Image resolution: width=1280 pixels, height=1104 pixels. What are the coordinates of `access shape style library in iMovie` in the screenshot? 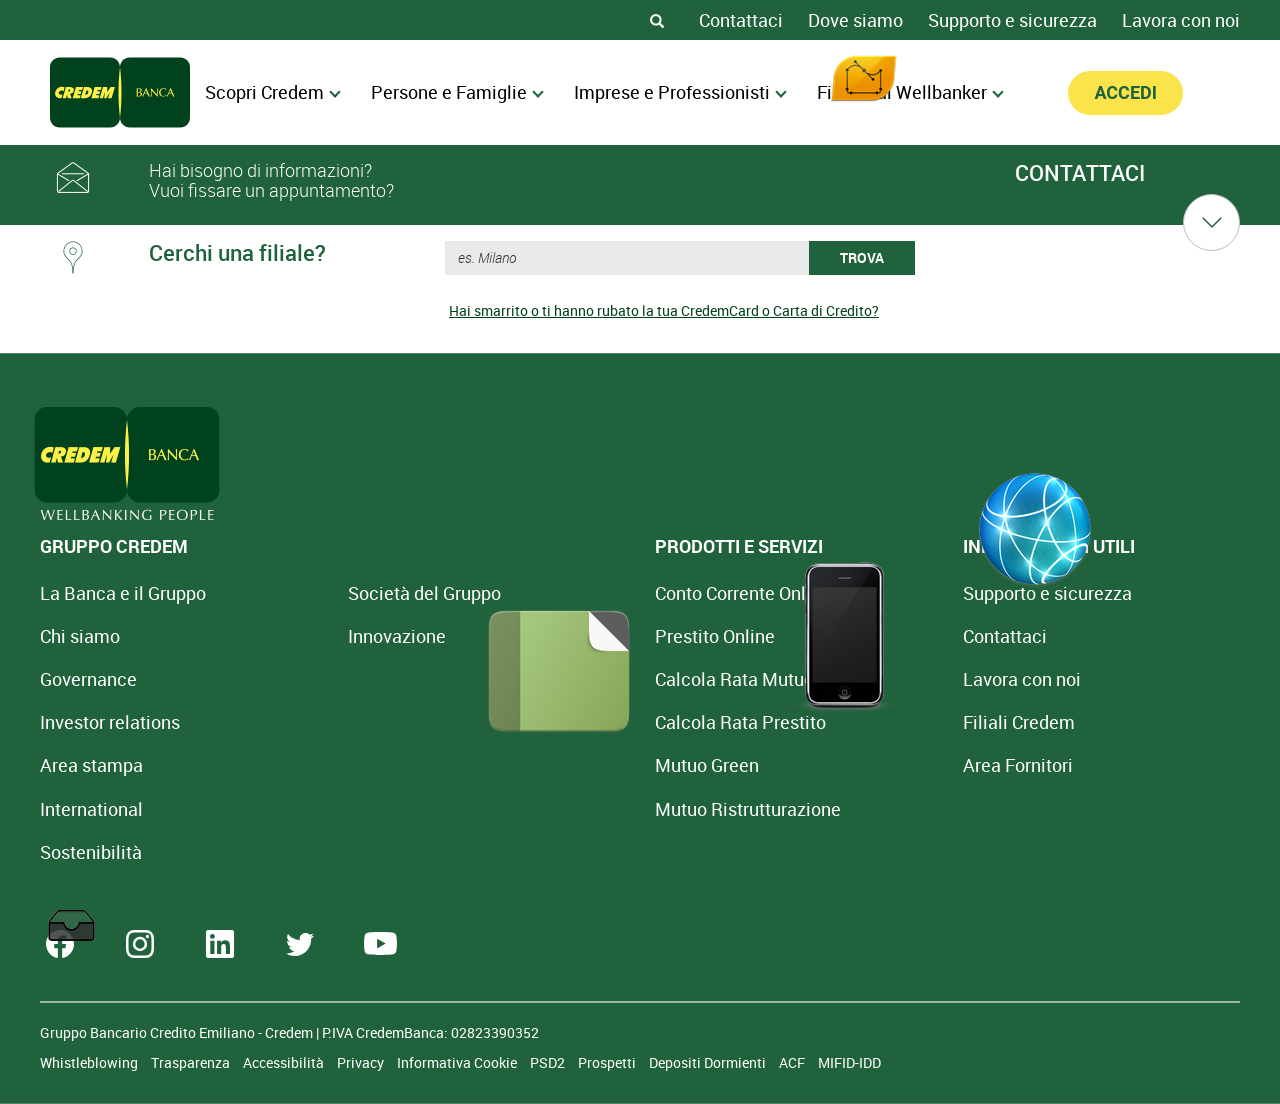 It's located at (864, 78).